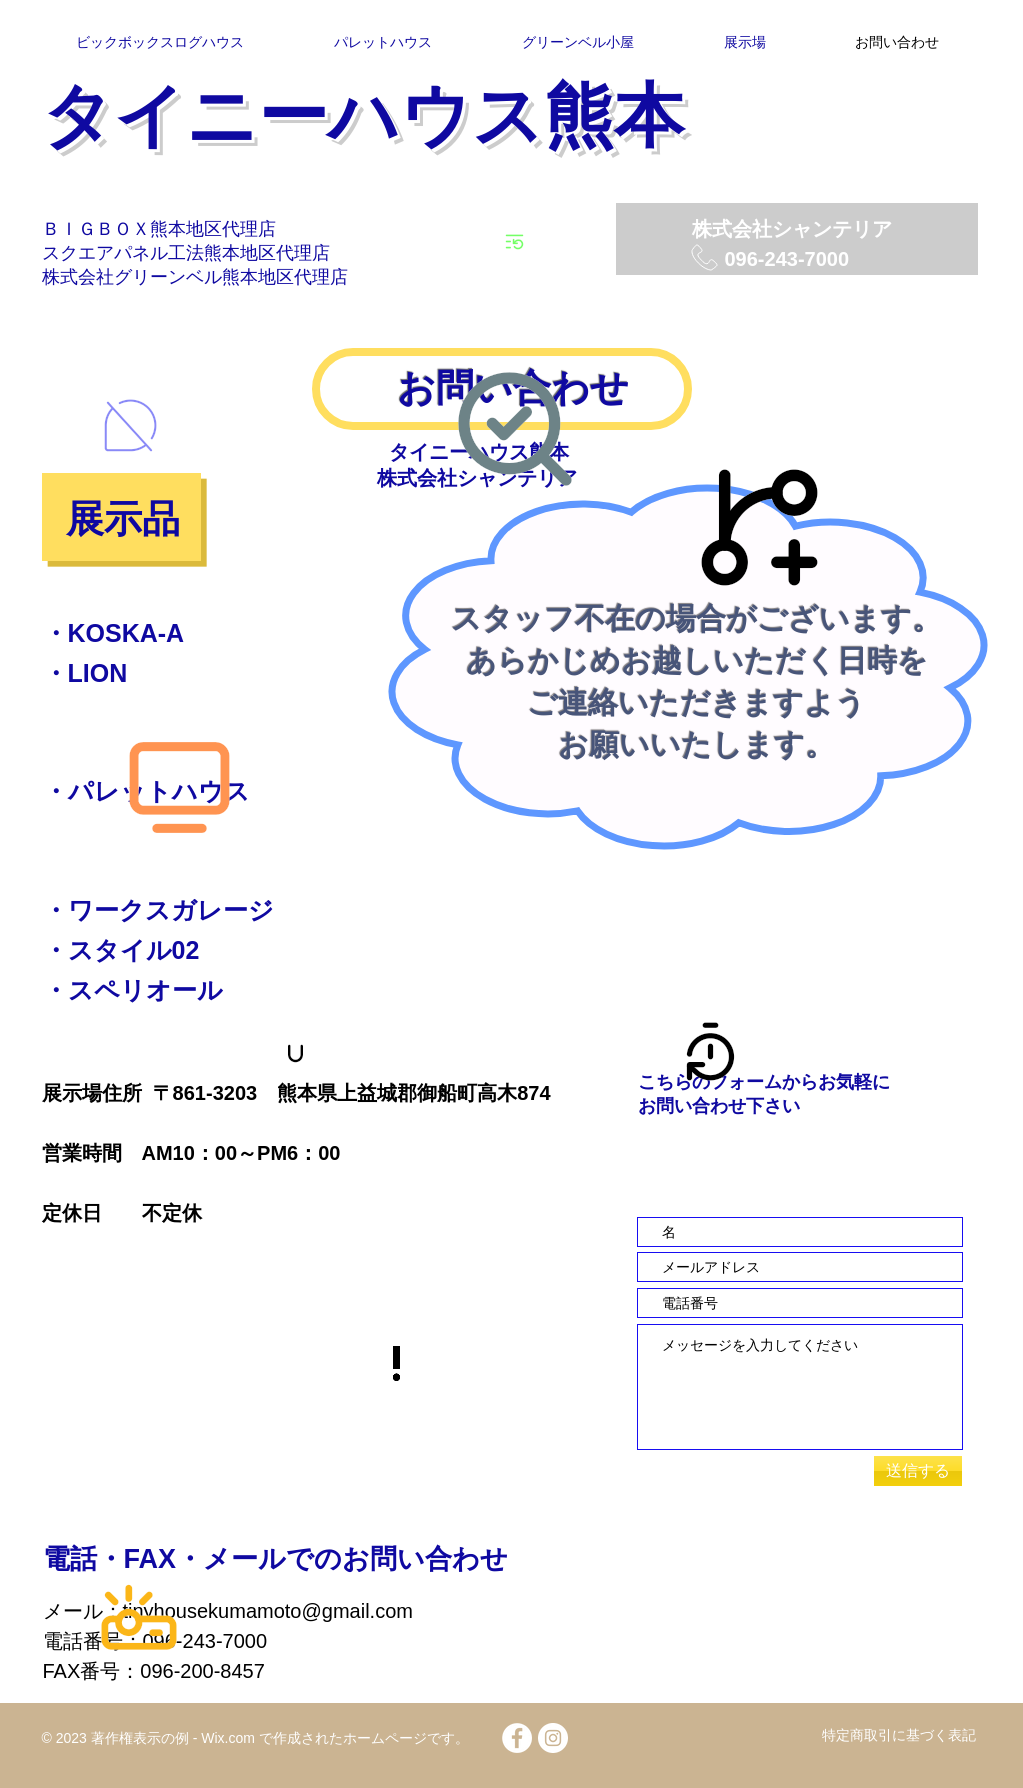 Image resolution: width=1023 pixels, height=1788 pixels. I want to click on indicates a high priority notification or alert, so click(396, 1363).